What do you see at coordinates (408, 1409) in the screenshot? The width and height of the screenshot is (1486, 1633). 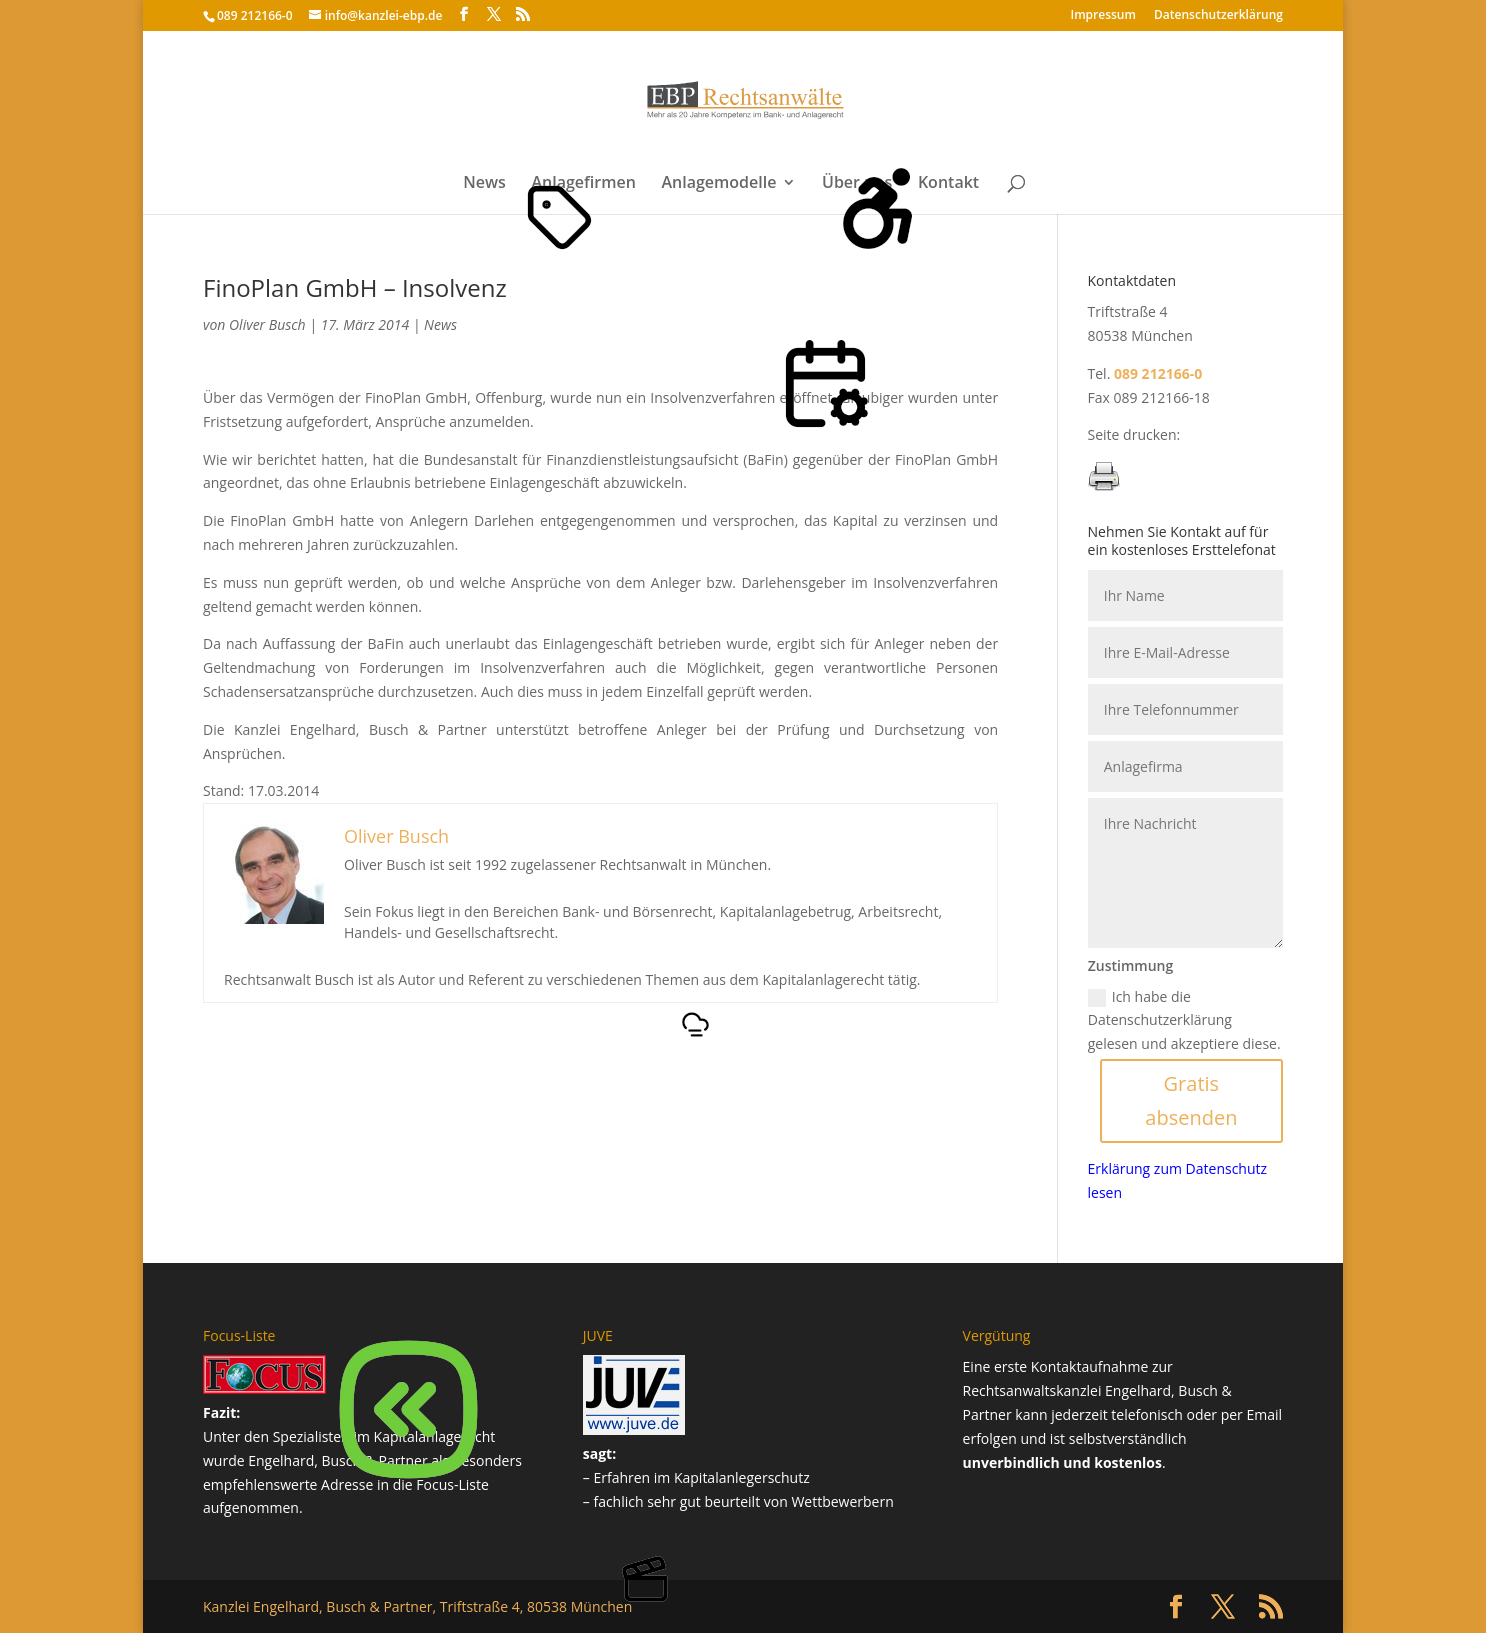 I see `go back to previous section` at bounding box center [408, 1409].